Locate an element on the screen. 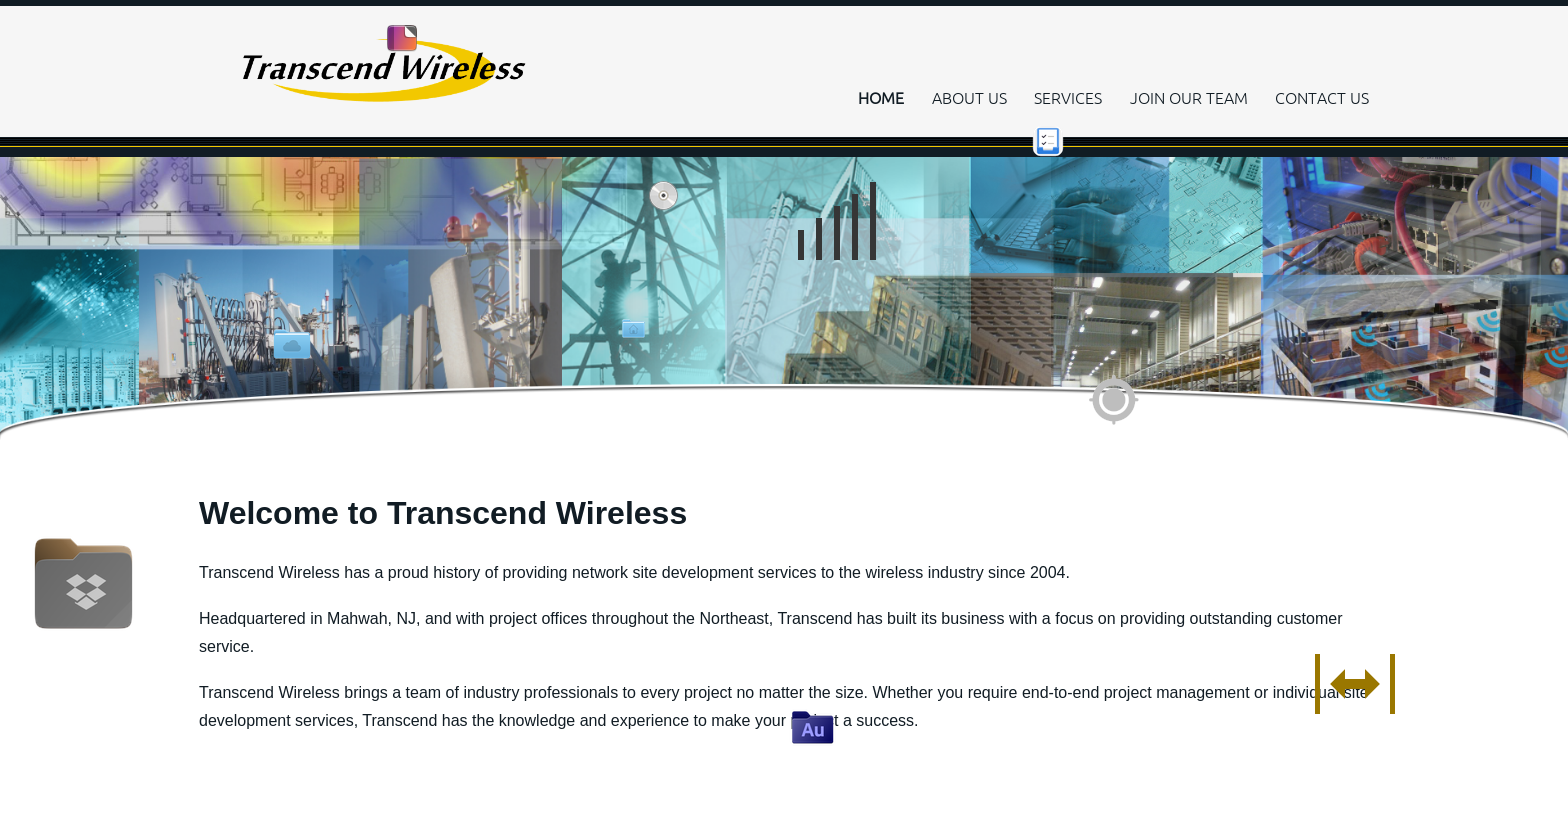 Image resolution: width=1568 pixels, height=819 pixels. access DVD or optical disc drive is located at coordinates (663, 195).